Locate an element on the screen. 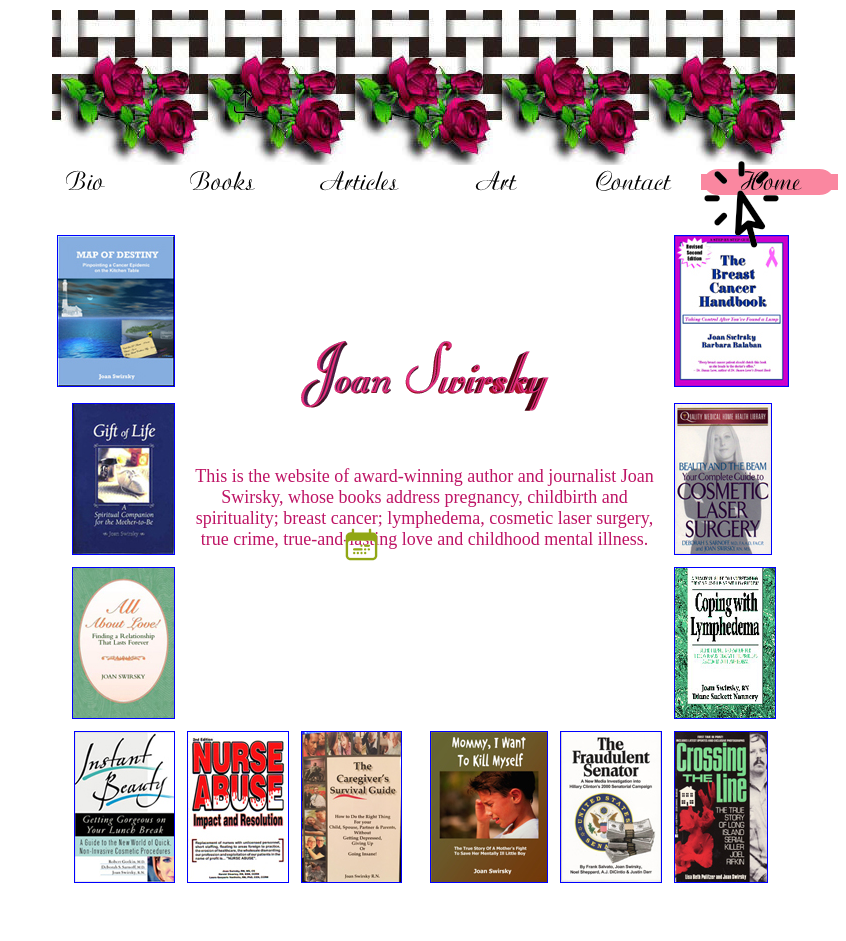 The height and width of the screenshot is (941, 846). select a date range is located at coordinates (361, 544).